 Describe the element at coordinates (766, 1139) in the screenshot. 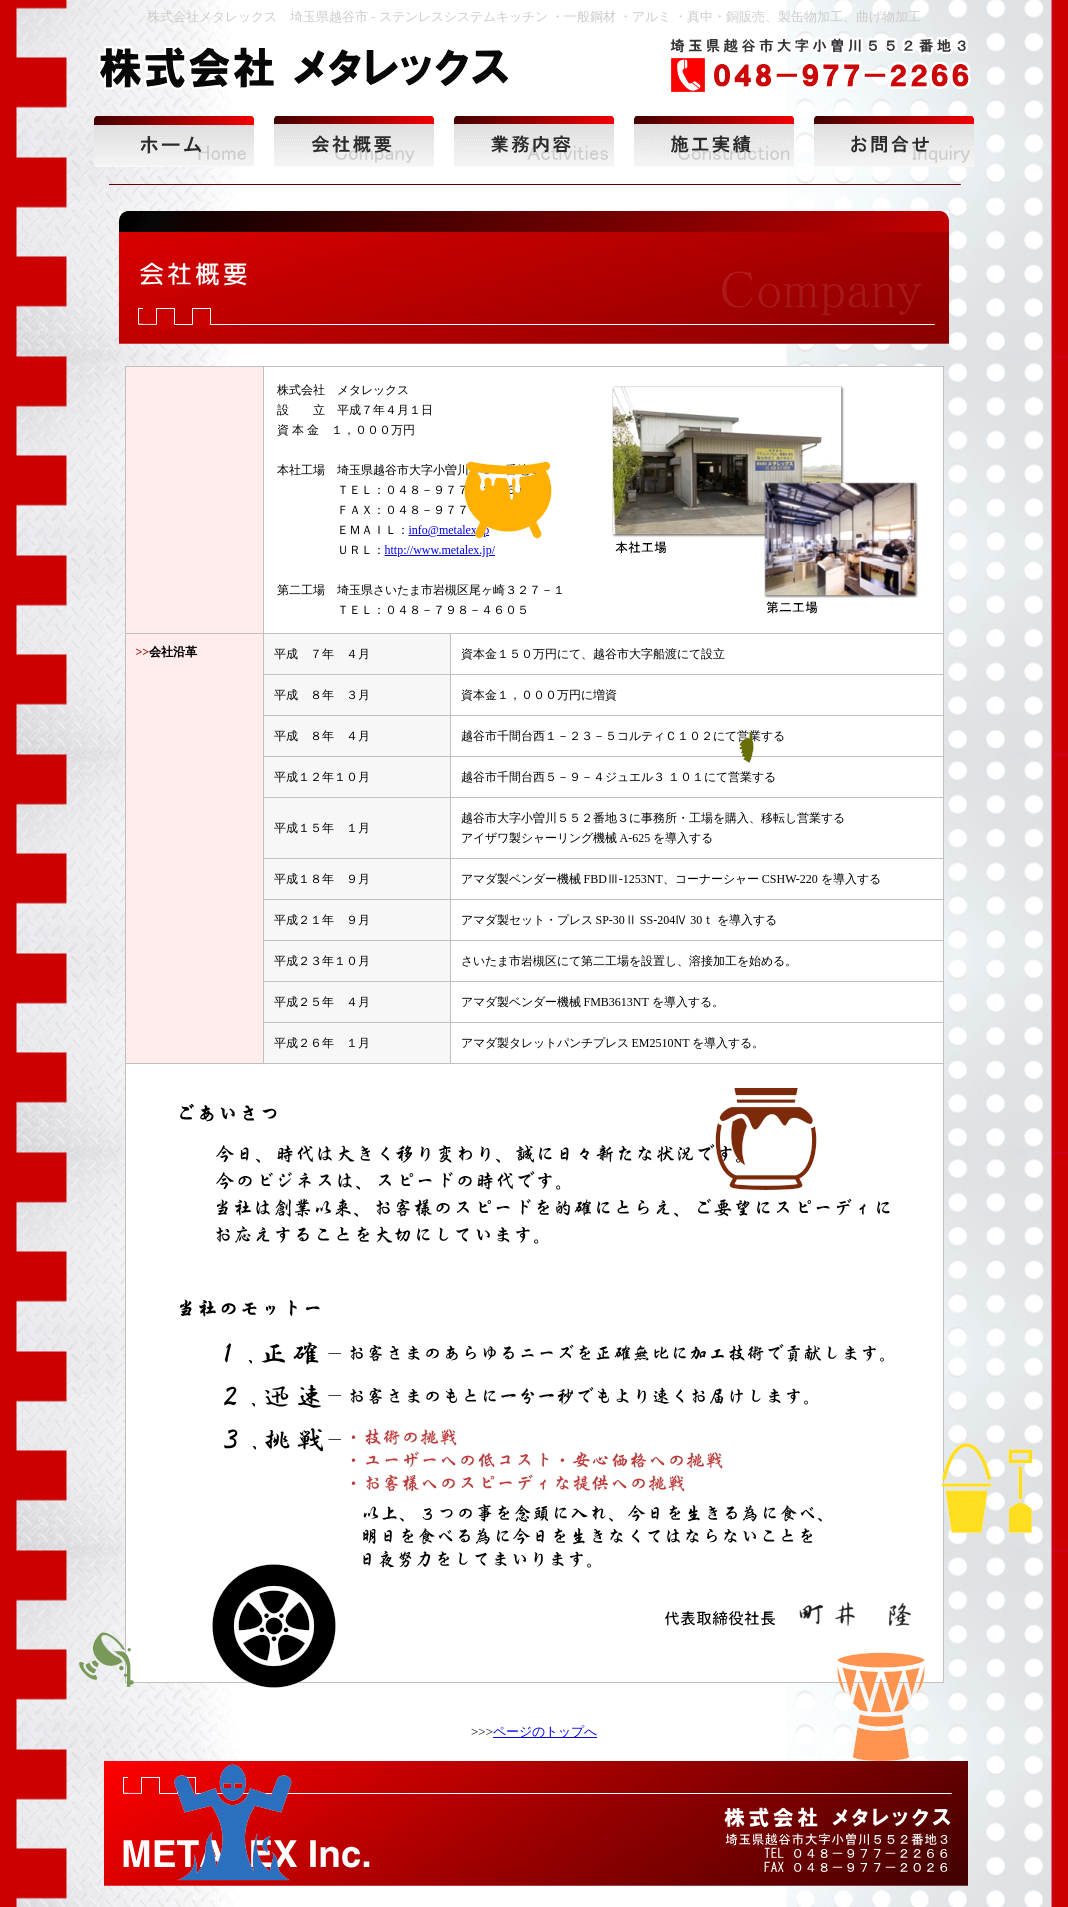

I see `view inventory or storage container` at that location.